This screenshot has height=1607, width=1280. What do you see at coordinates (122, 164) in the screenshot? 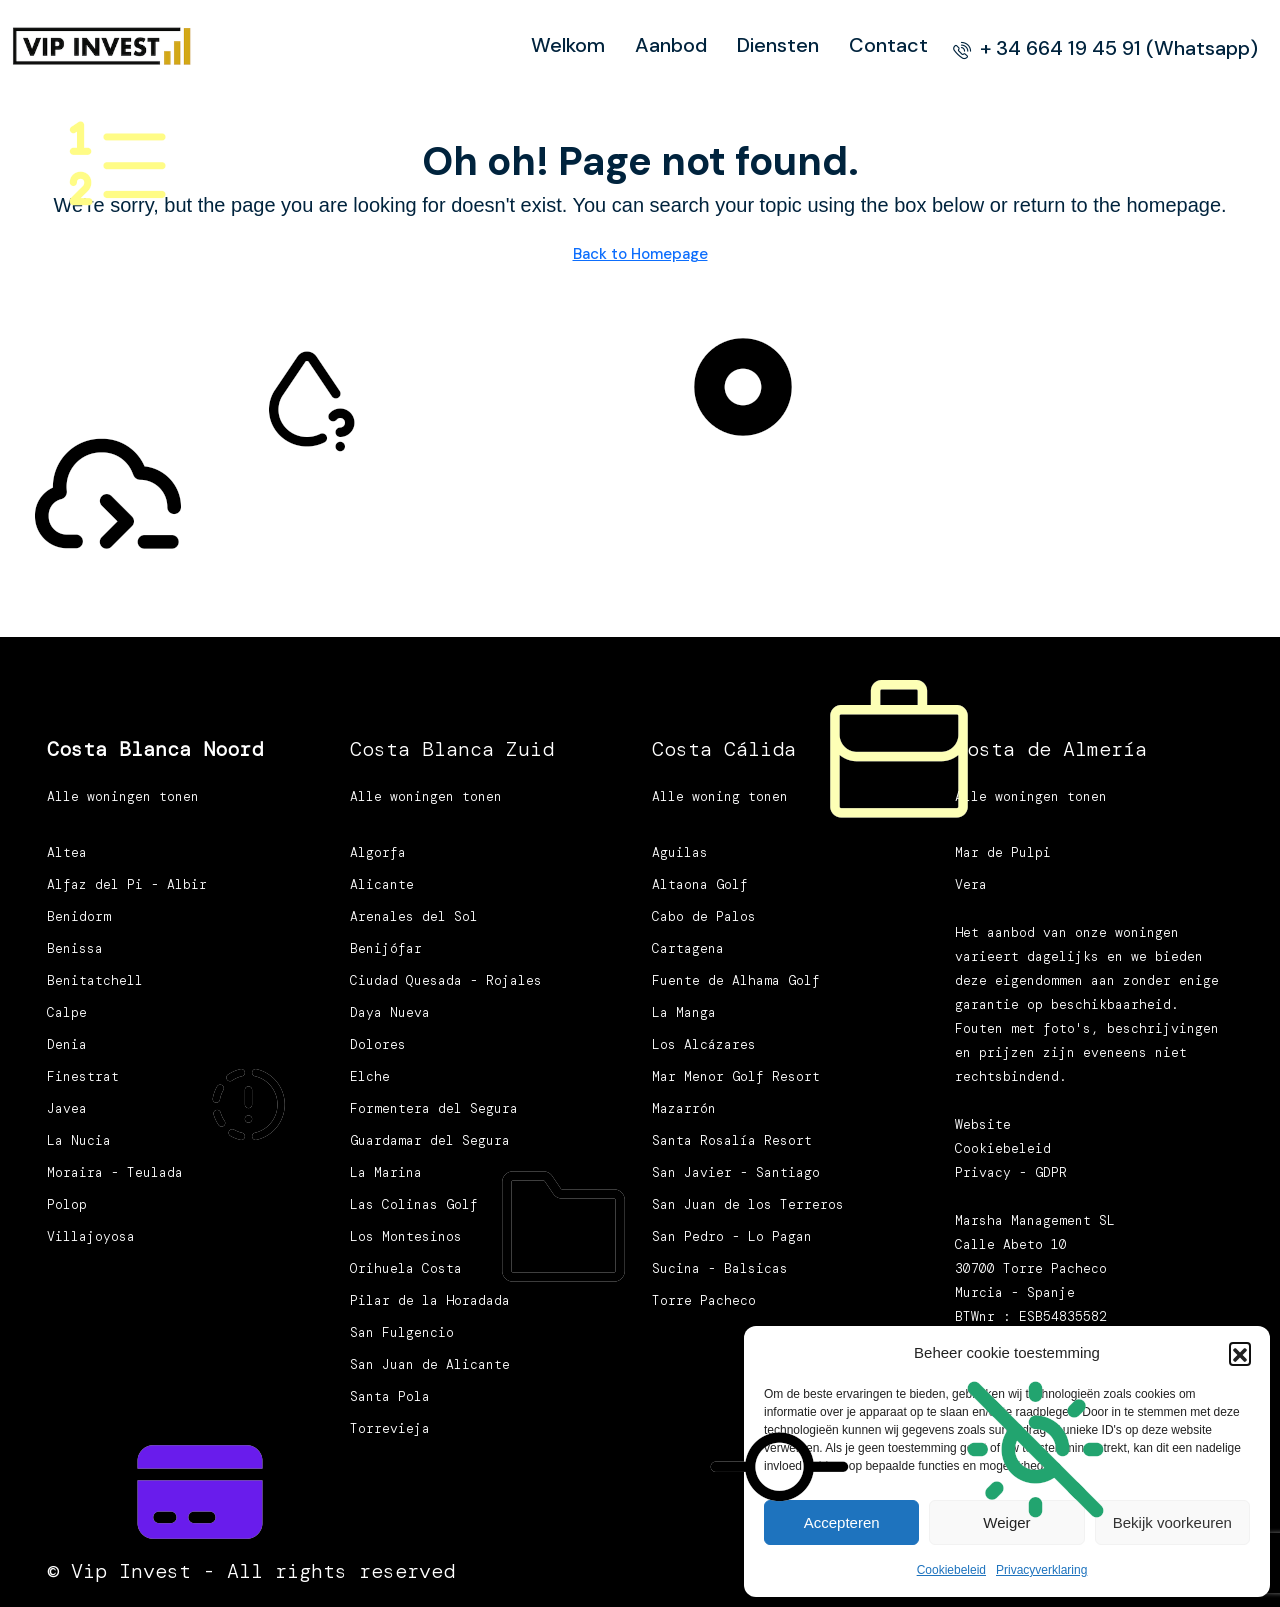
I see `create a numbered list` at bounding box center [122, 164].